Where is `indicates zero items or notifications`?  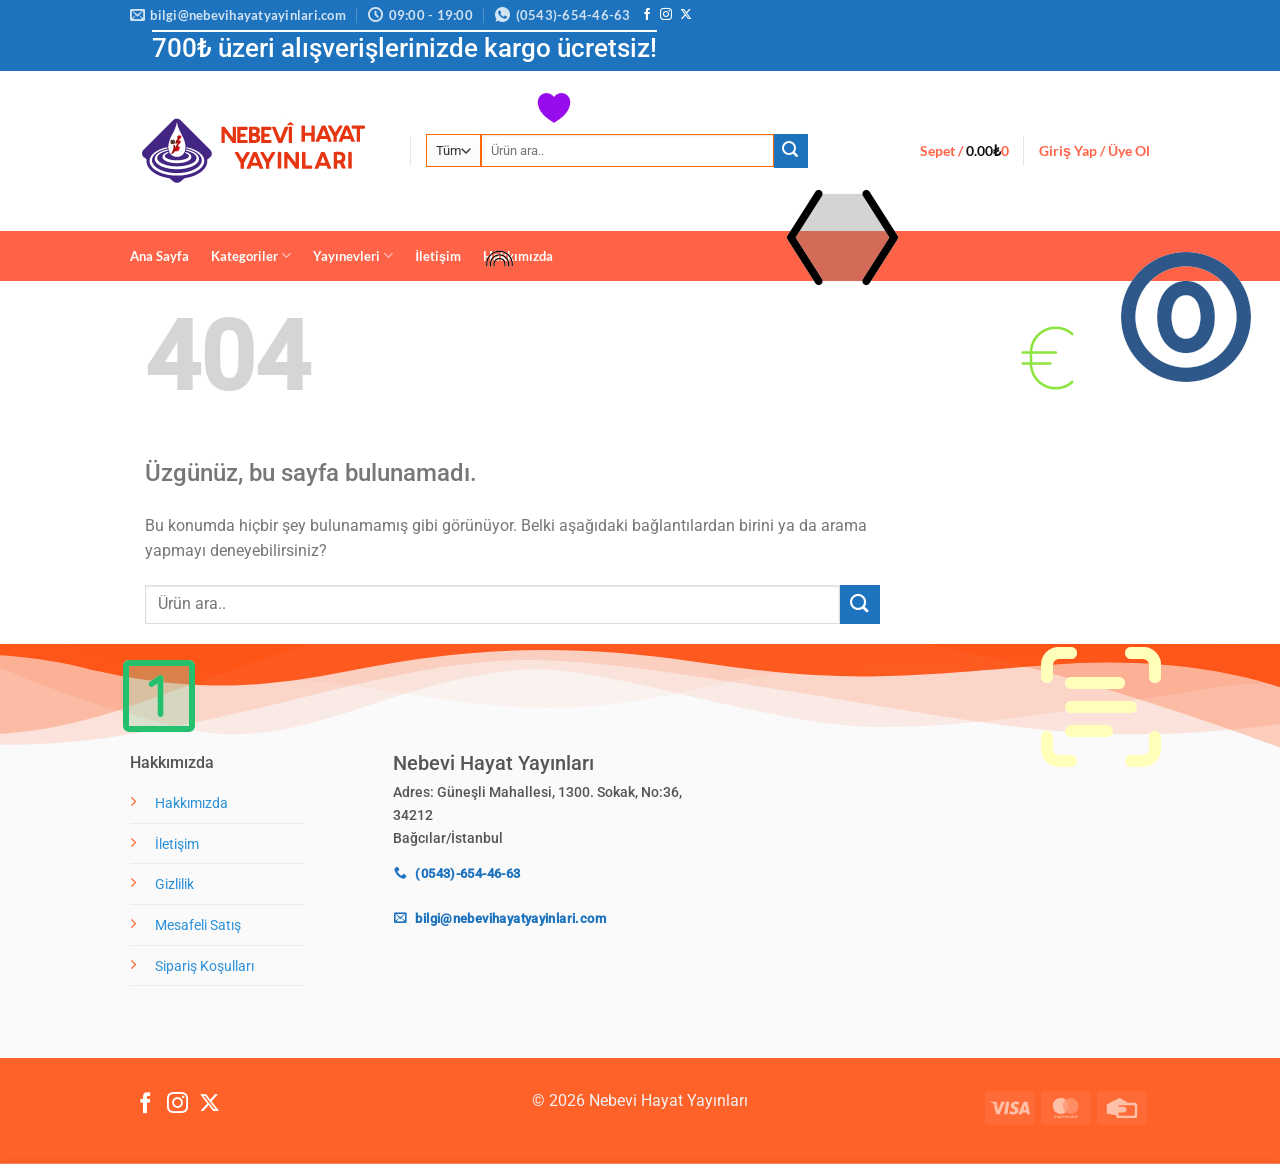
indicates zero items or notifications is located at coordinates (1186, 317).